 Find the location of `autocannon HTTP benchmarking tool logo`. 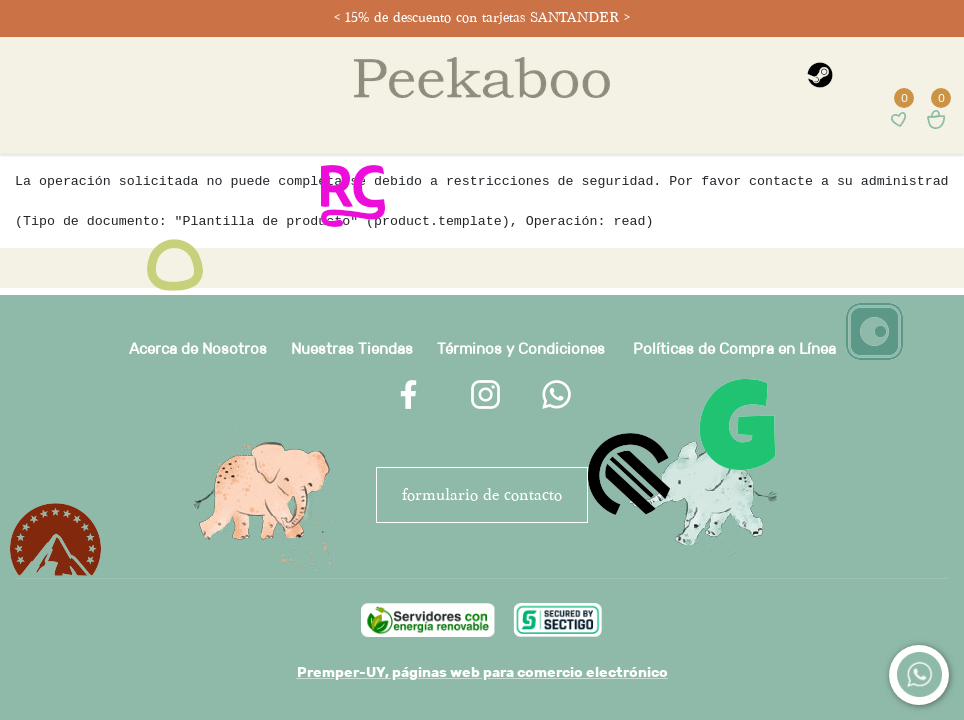

autocannon HTTP benchmarking tool logo is located at coordinates (629, 474).